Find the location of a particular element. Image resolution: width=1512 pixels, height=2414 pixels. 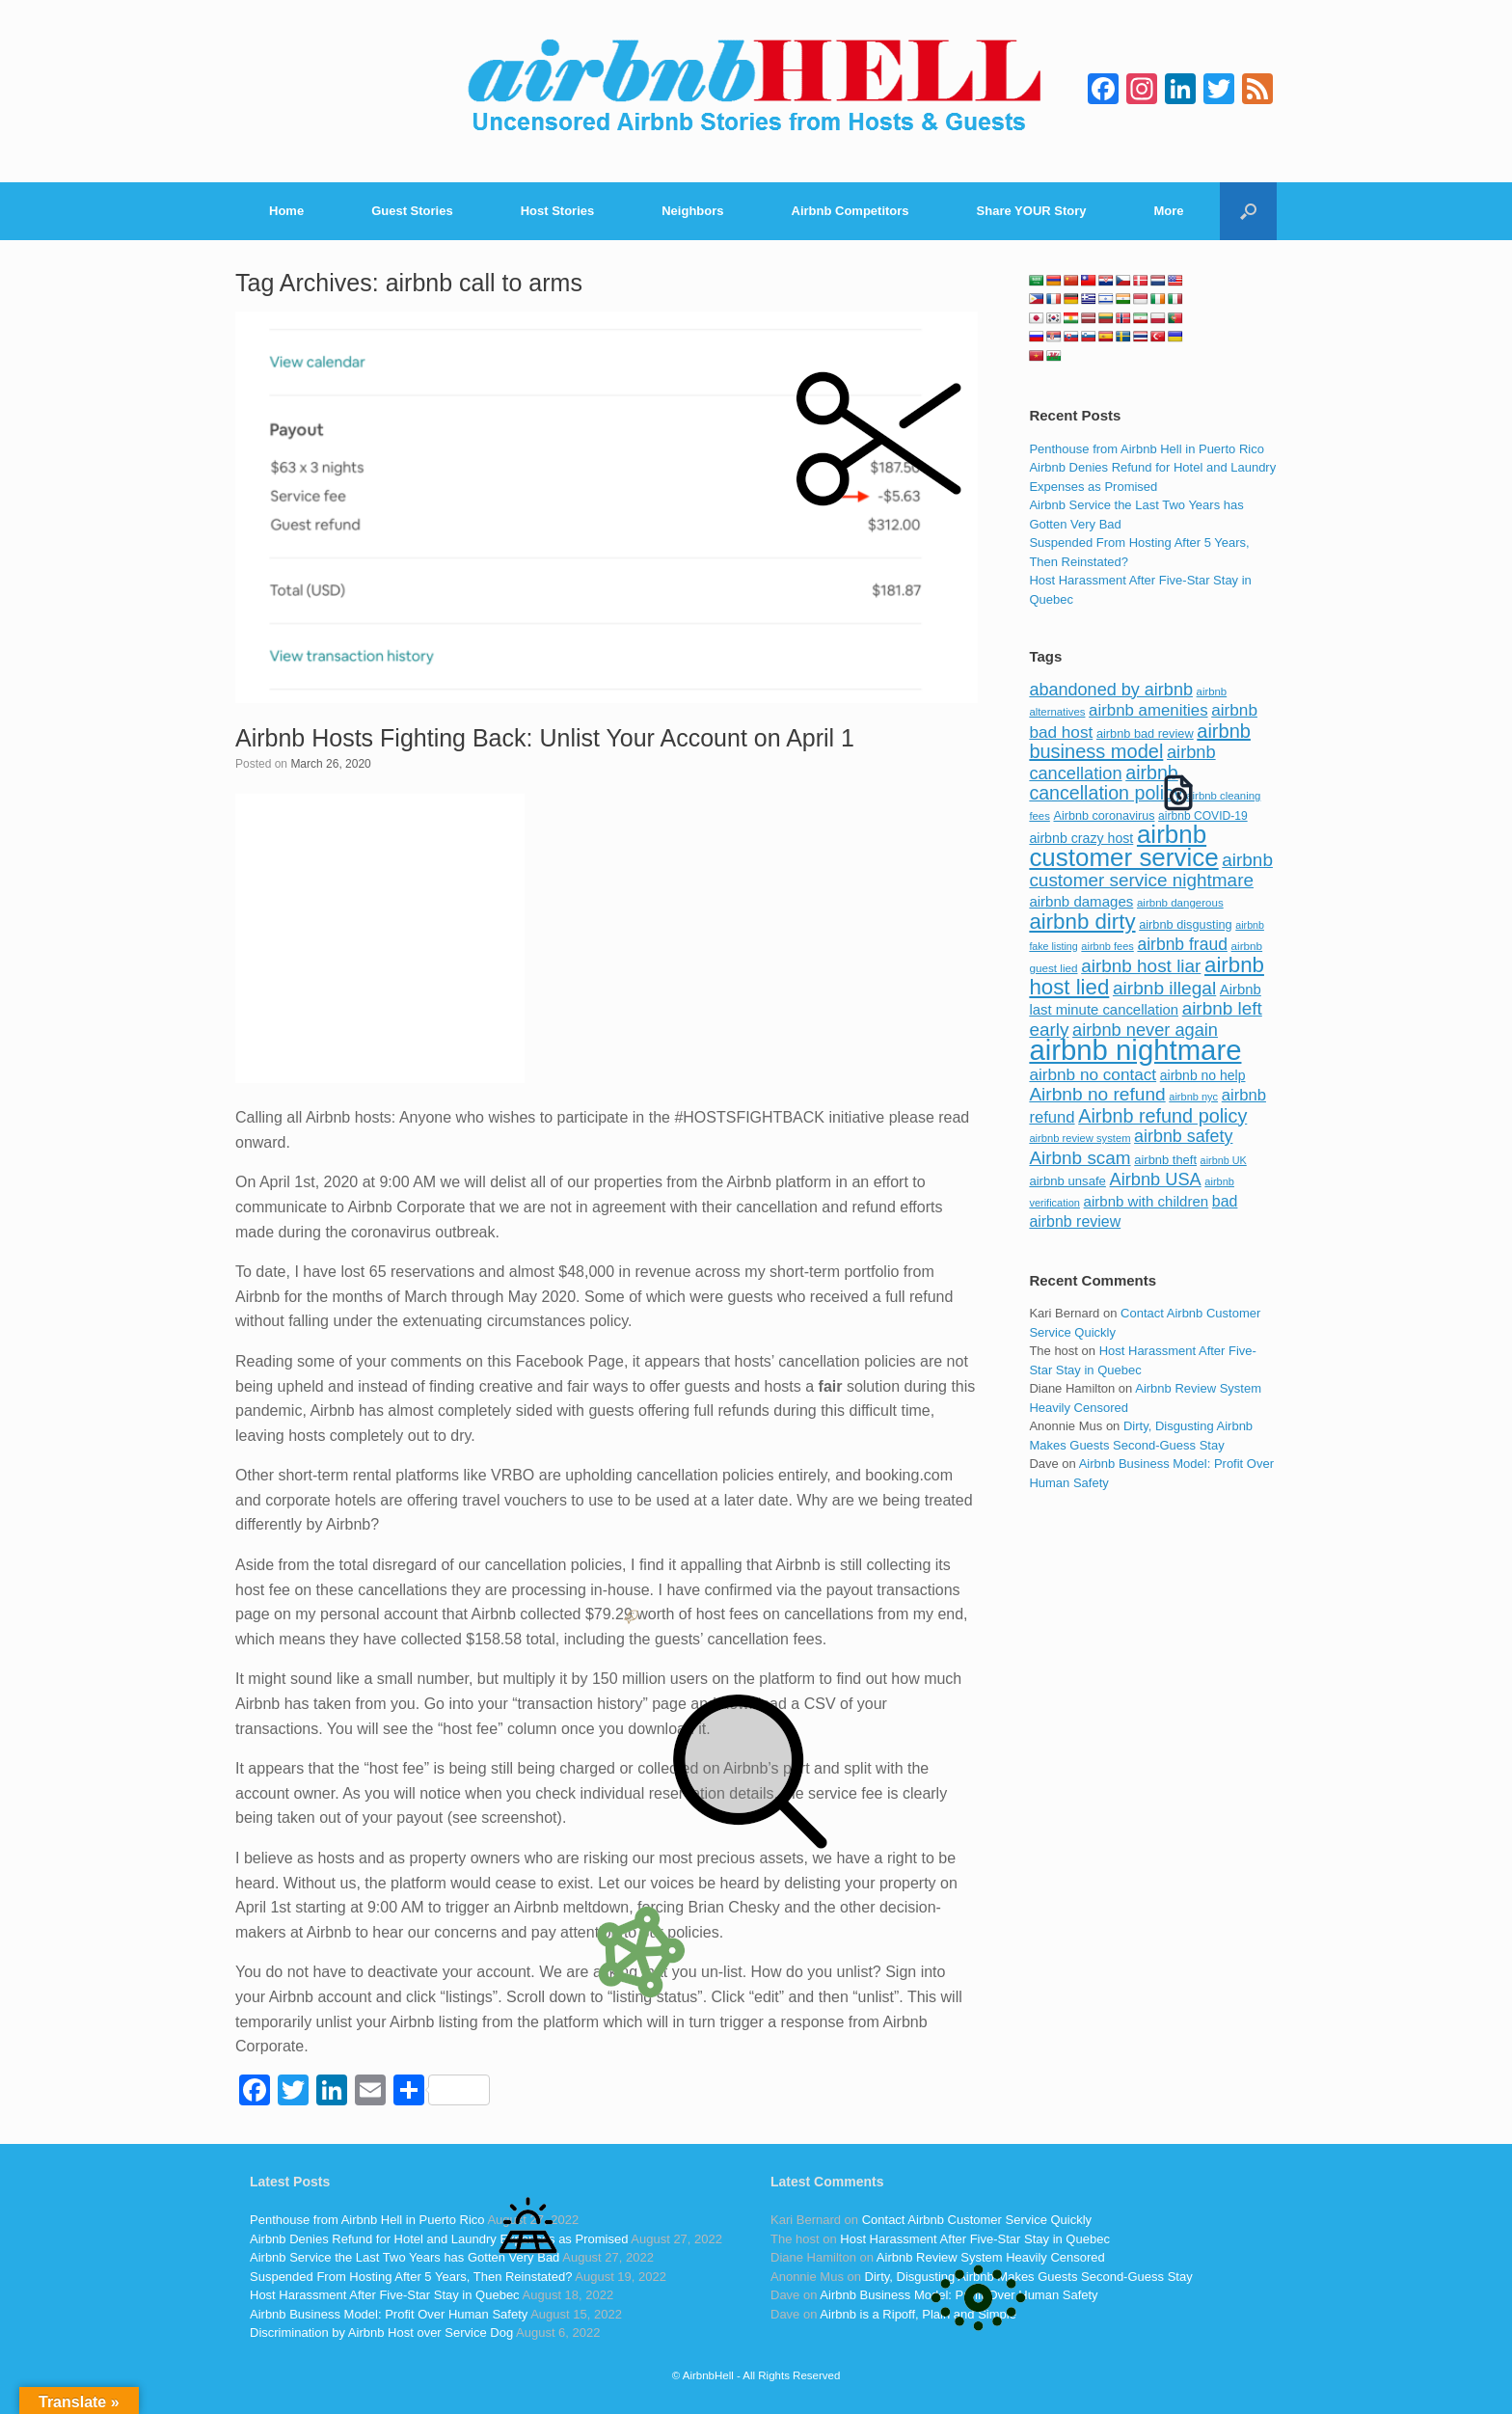

view solar energy or panel status is located at coordinates (527, 2228).